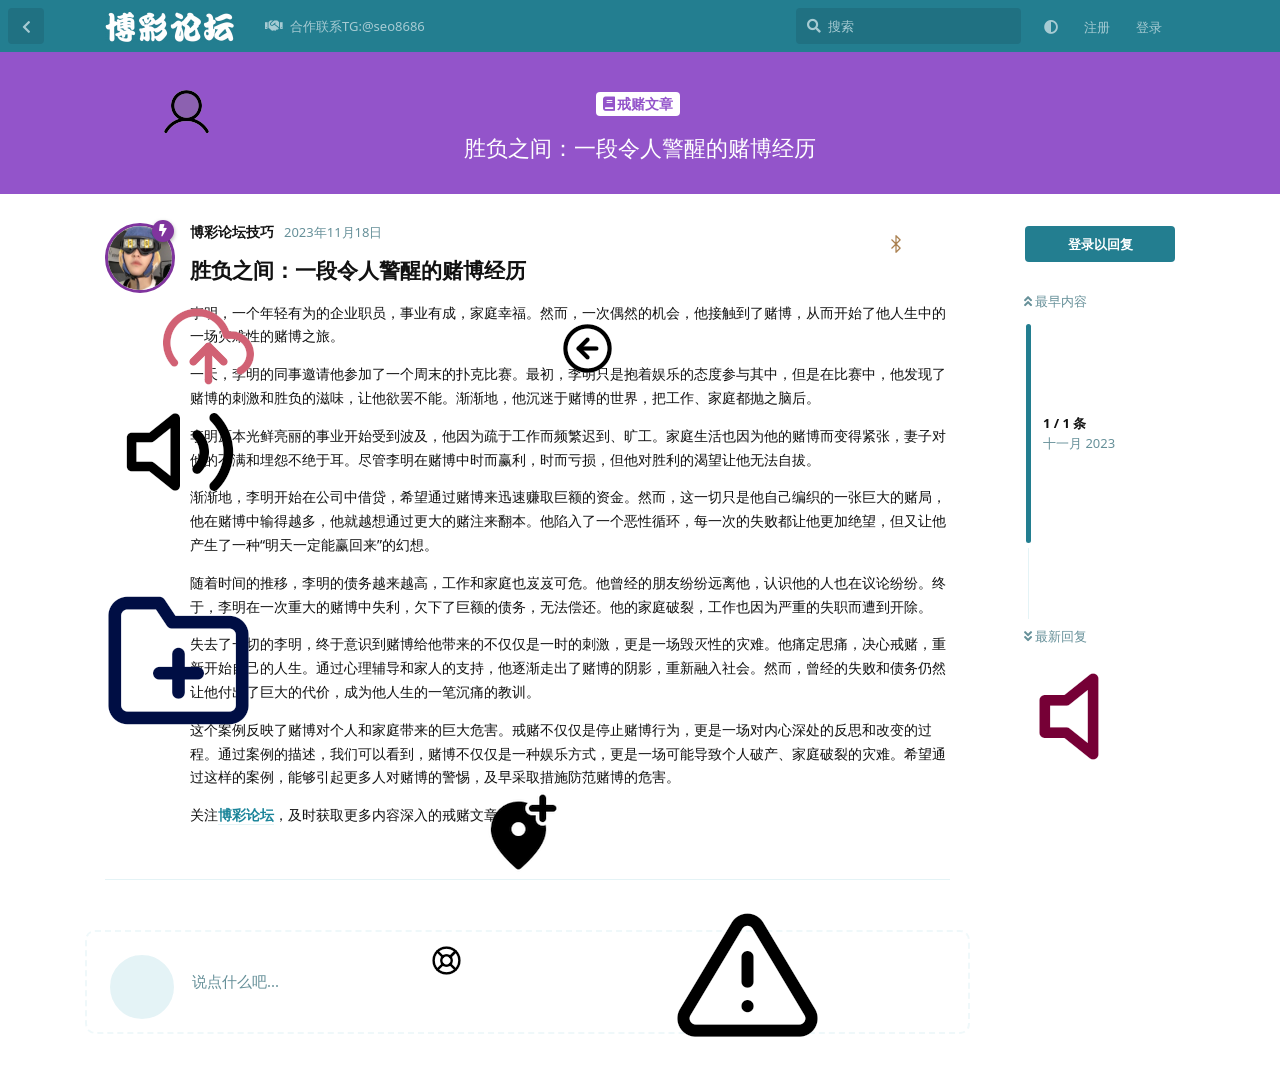  What do you see at coordinates (180, 452) in the screenshot?
I see `adjust audio volume` at bounding box center [180, 452].